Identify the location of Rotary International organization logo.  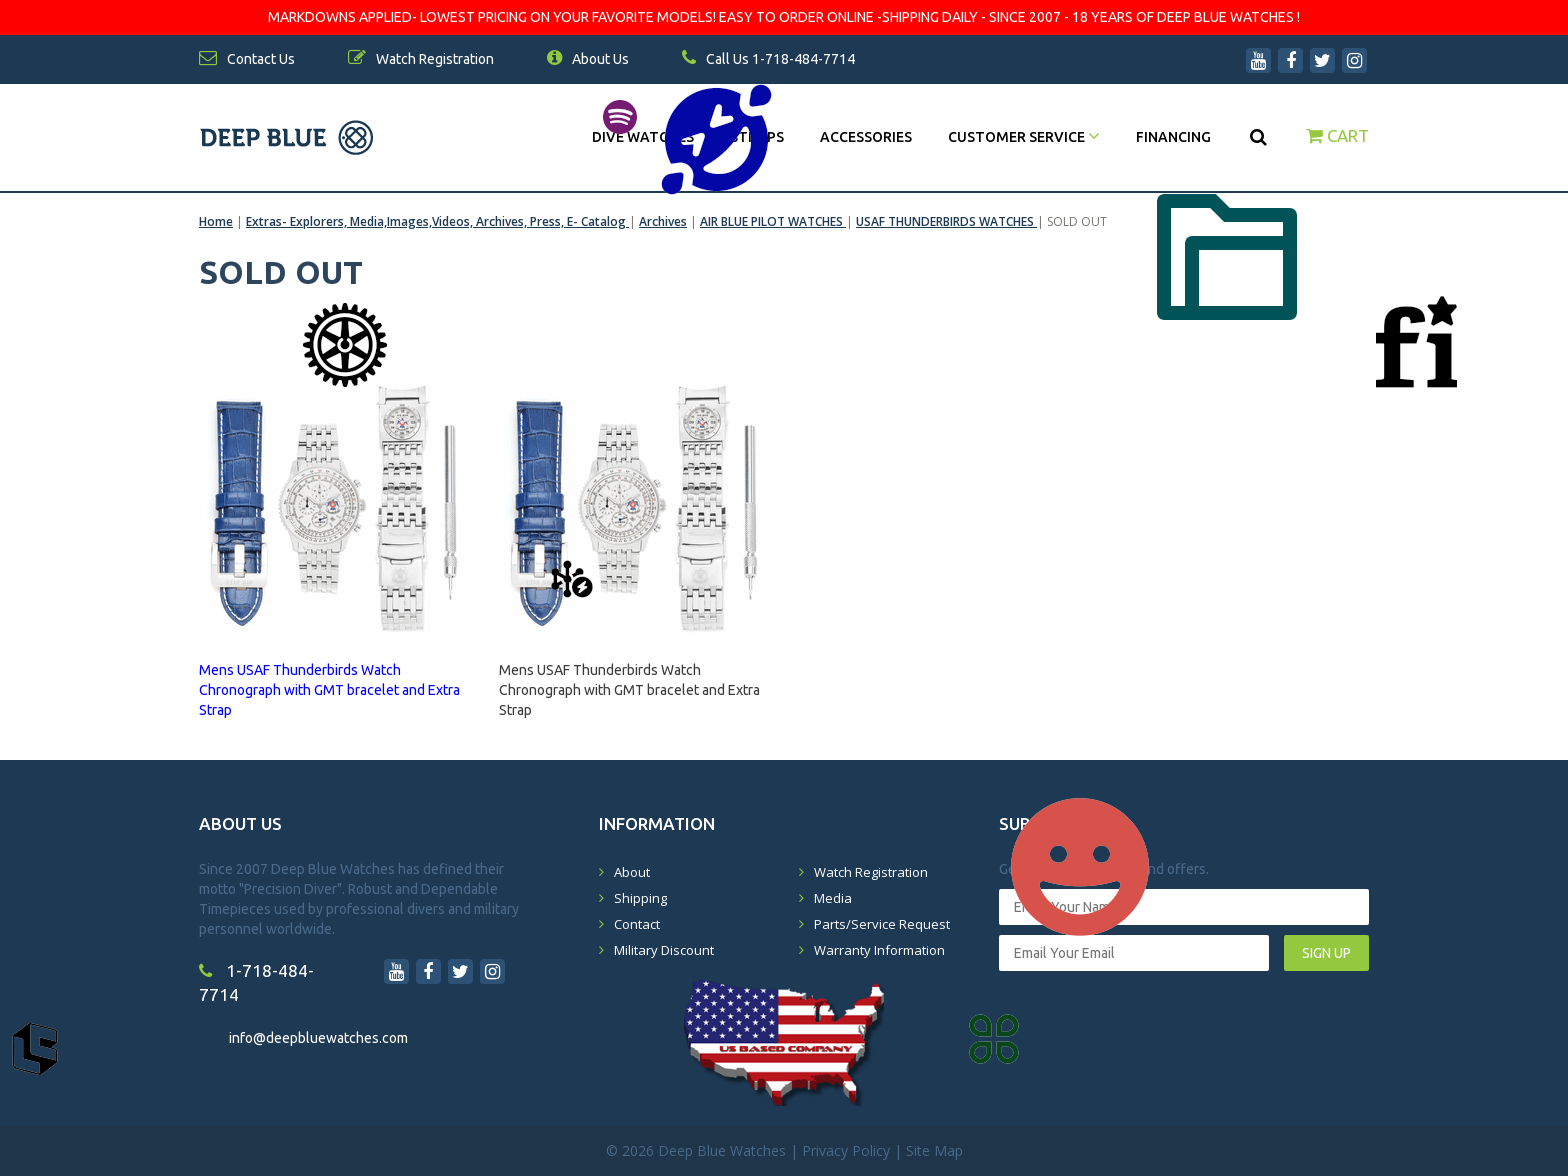
(345, 345).